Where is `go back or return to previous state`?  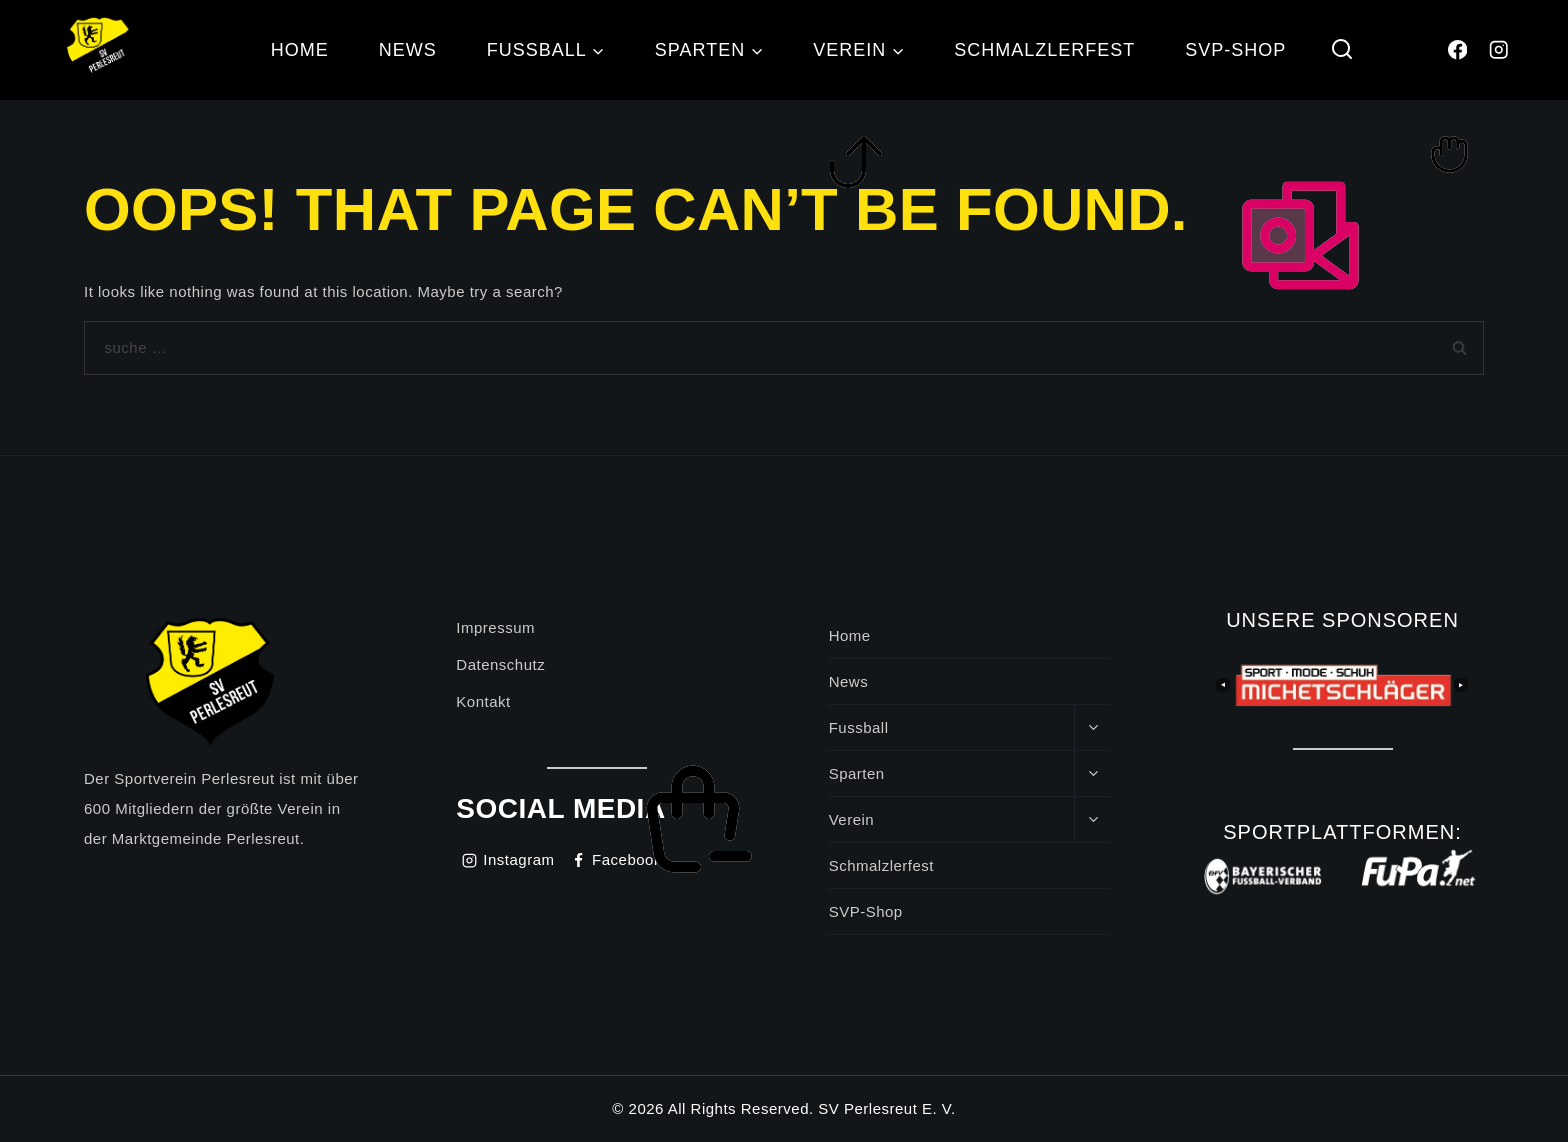
go back or return to previous state is located at coordinates (856, 162).